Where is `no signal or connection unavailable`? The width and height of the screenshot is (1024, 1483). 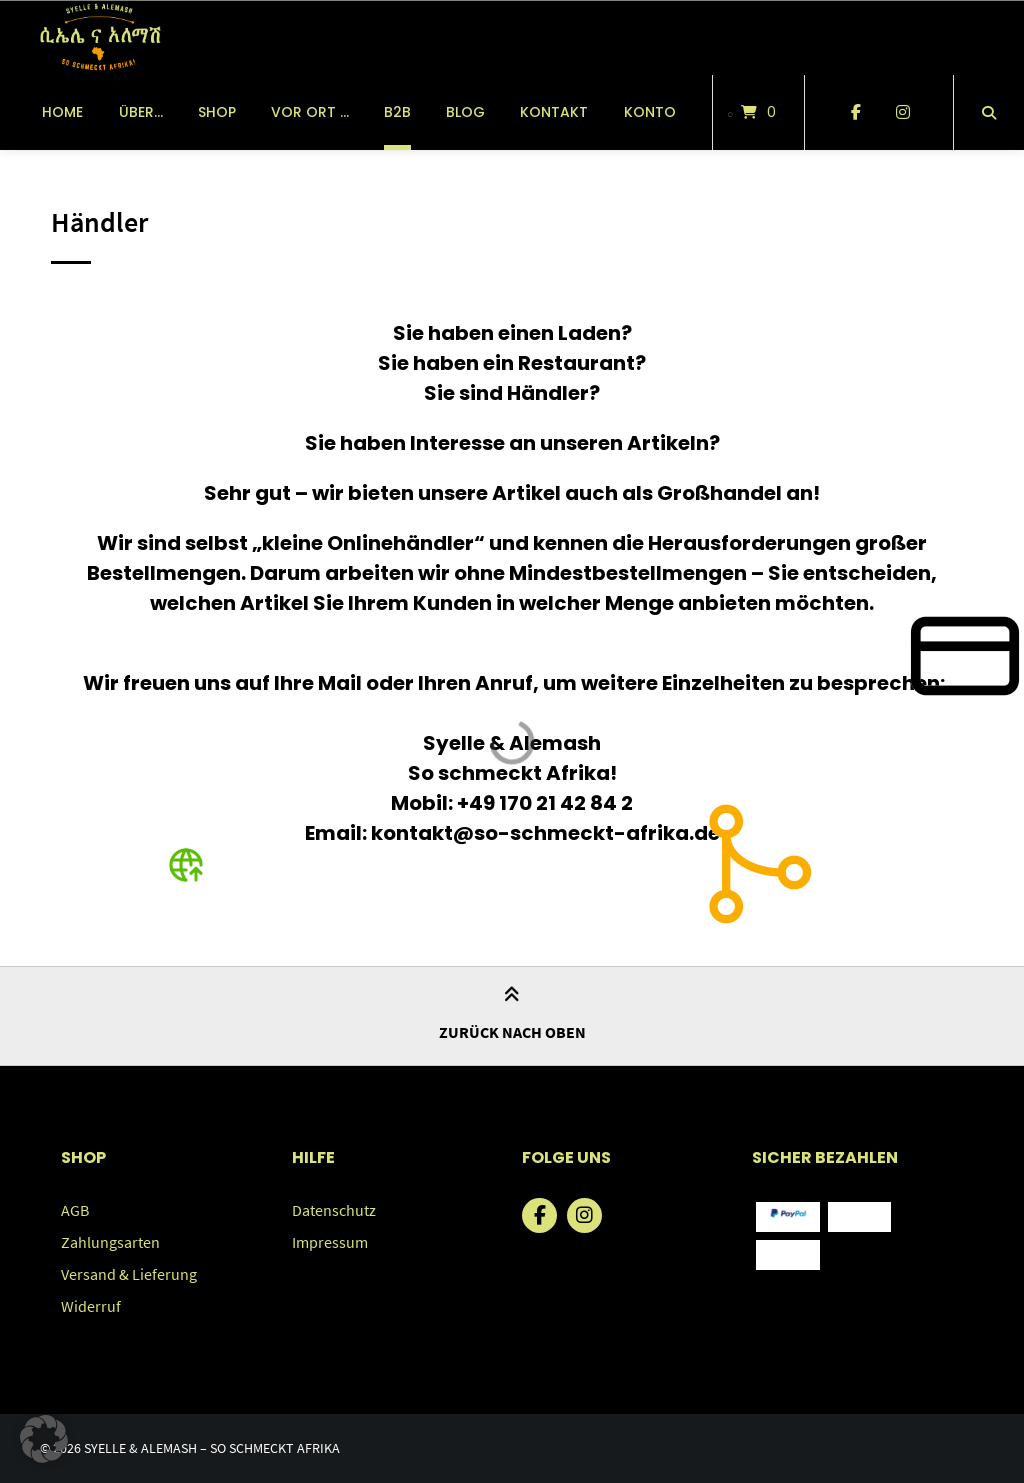 no signal or connection unavailable is located at coordinates (751, 98).